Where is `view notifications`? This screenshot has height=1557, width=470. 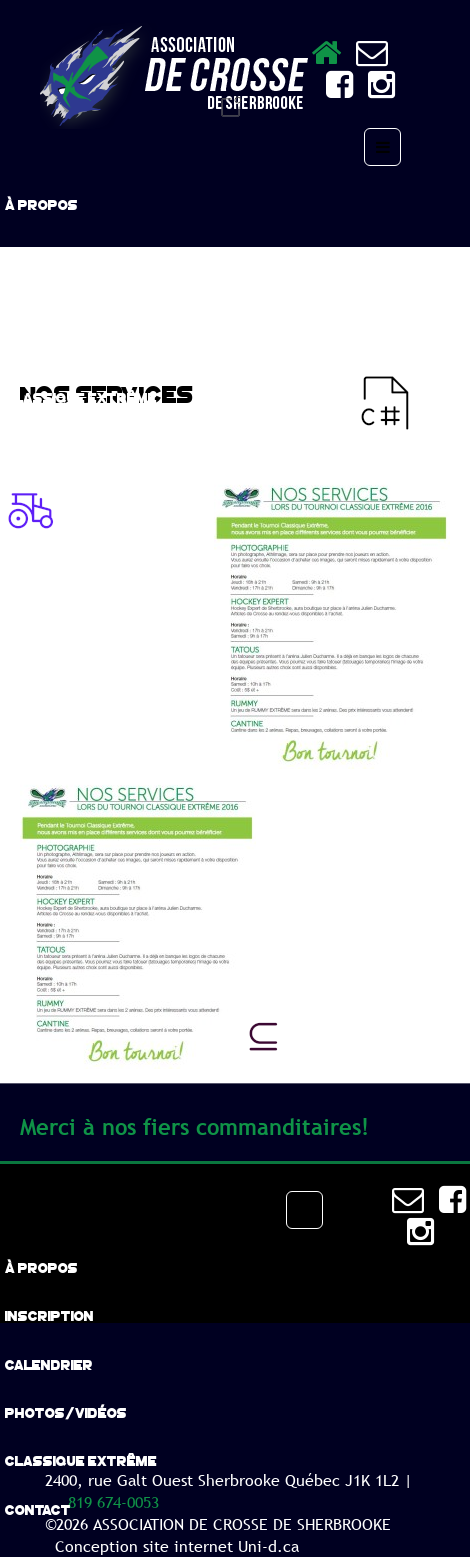 view notifications is located at coordinates (231, 107).